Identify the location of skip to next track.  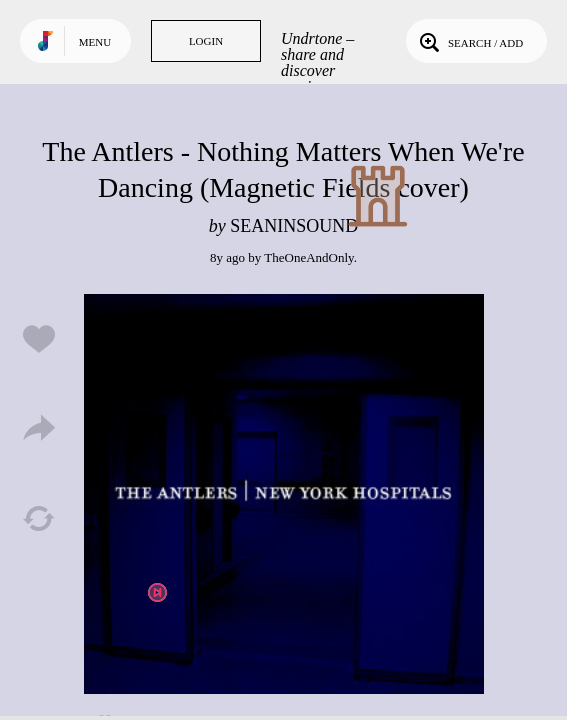
(157, 592).